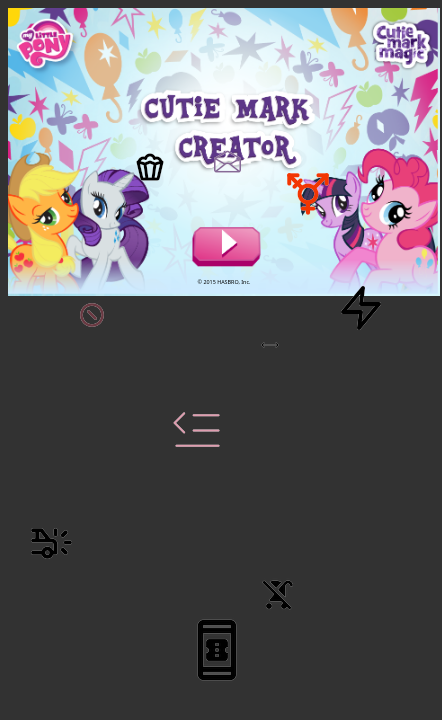 Image resolution: width=442 pixels, height=720 pixels. I want to click on decrease text indentation, so click(197, 430).